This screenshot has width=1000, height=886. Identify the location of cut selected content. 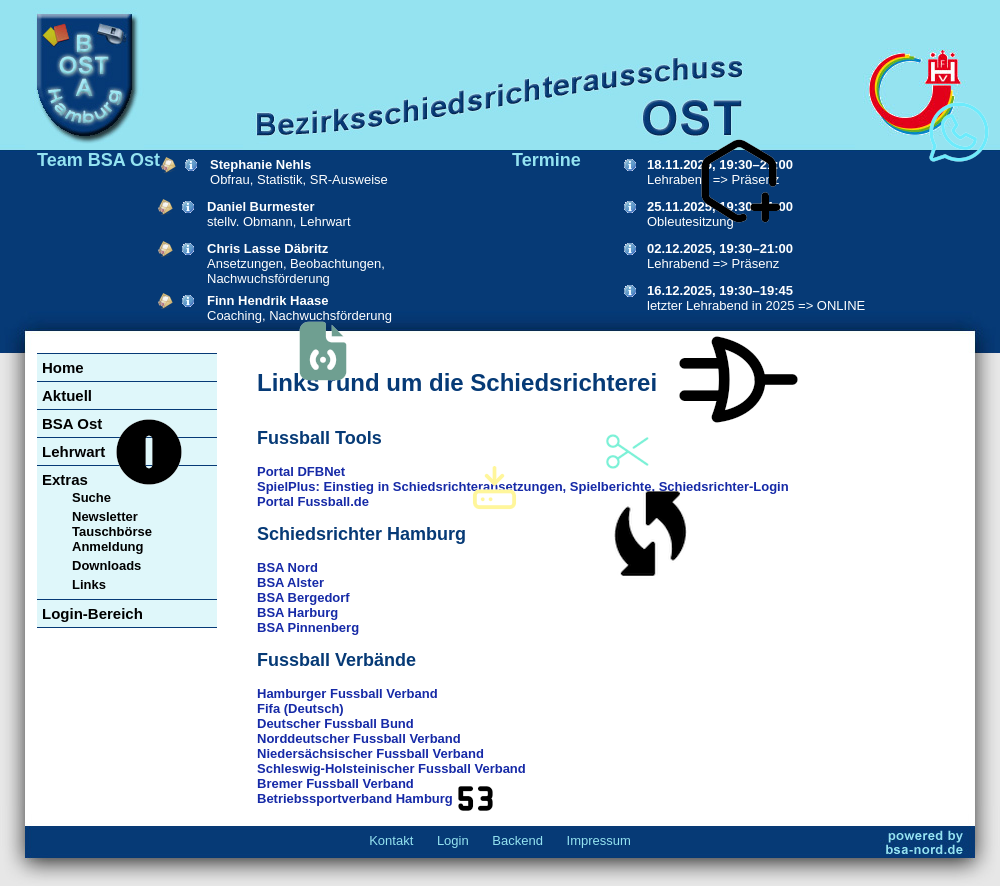
(626, 451).